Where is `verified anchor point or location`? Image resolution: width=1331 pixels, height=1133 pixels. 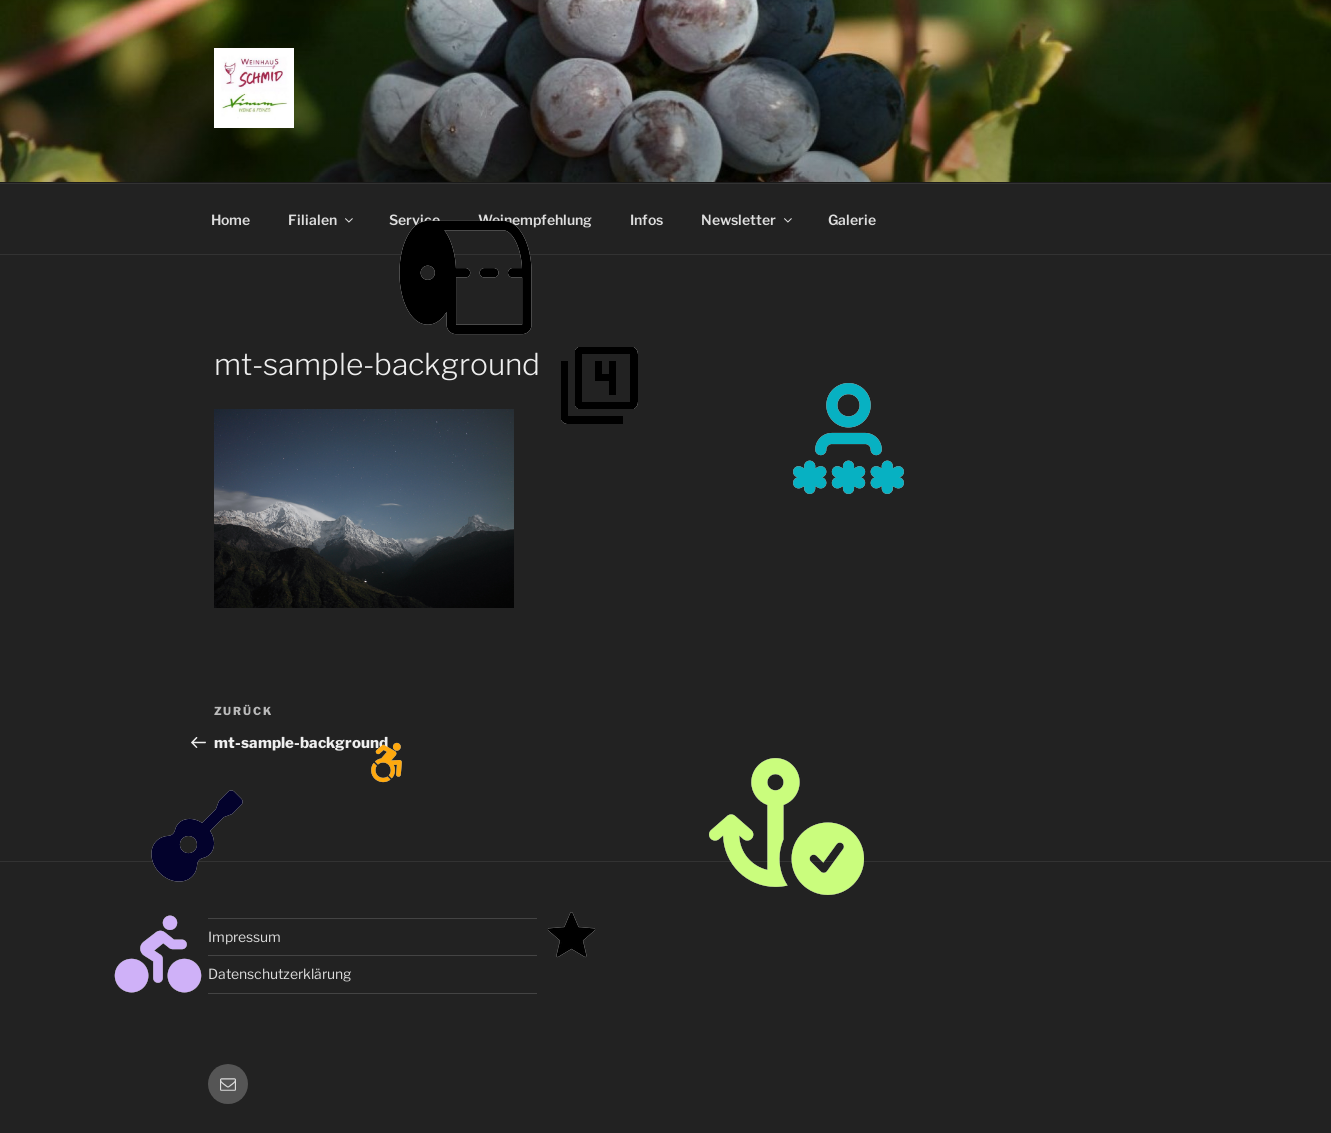
verified anchor point or location is located at coordinates (783, 822).